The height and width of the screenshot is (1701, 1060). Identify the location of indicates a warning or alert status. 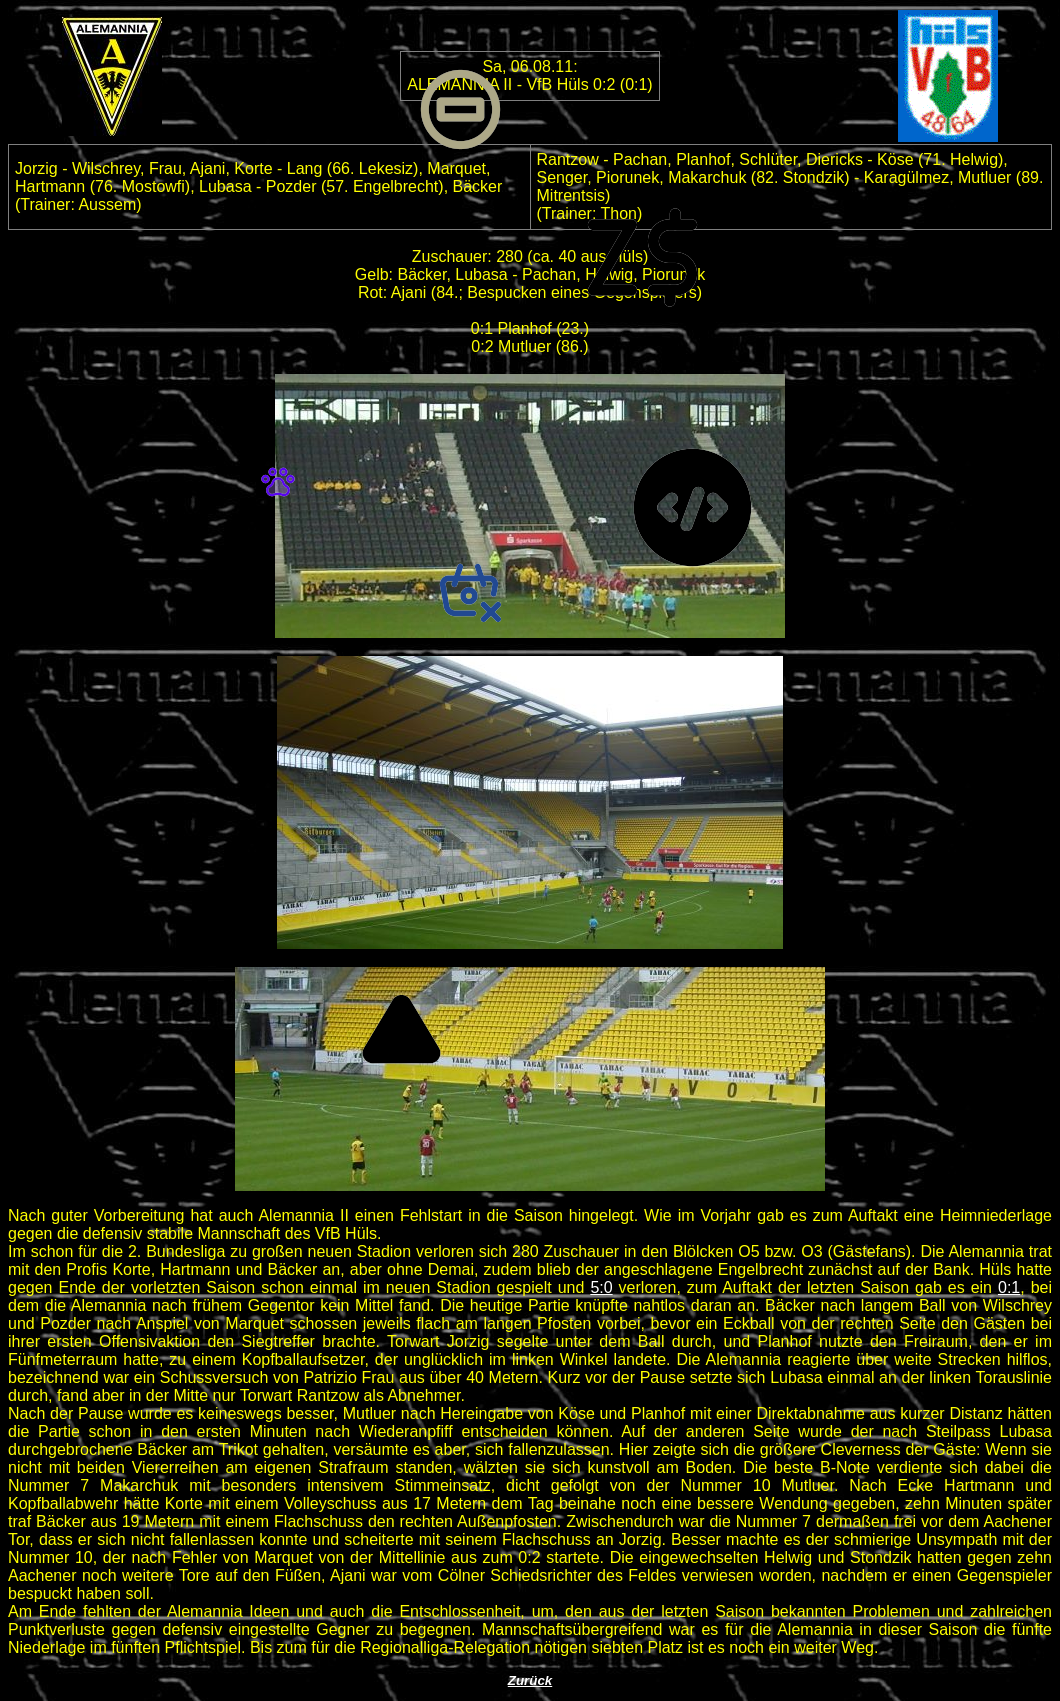
(401, 1031).